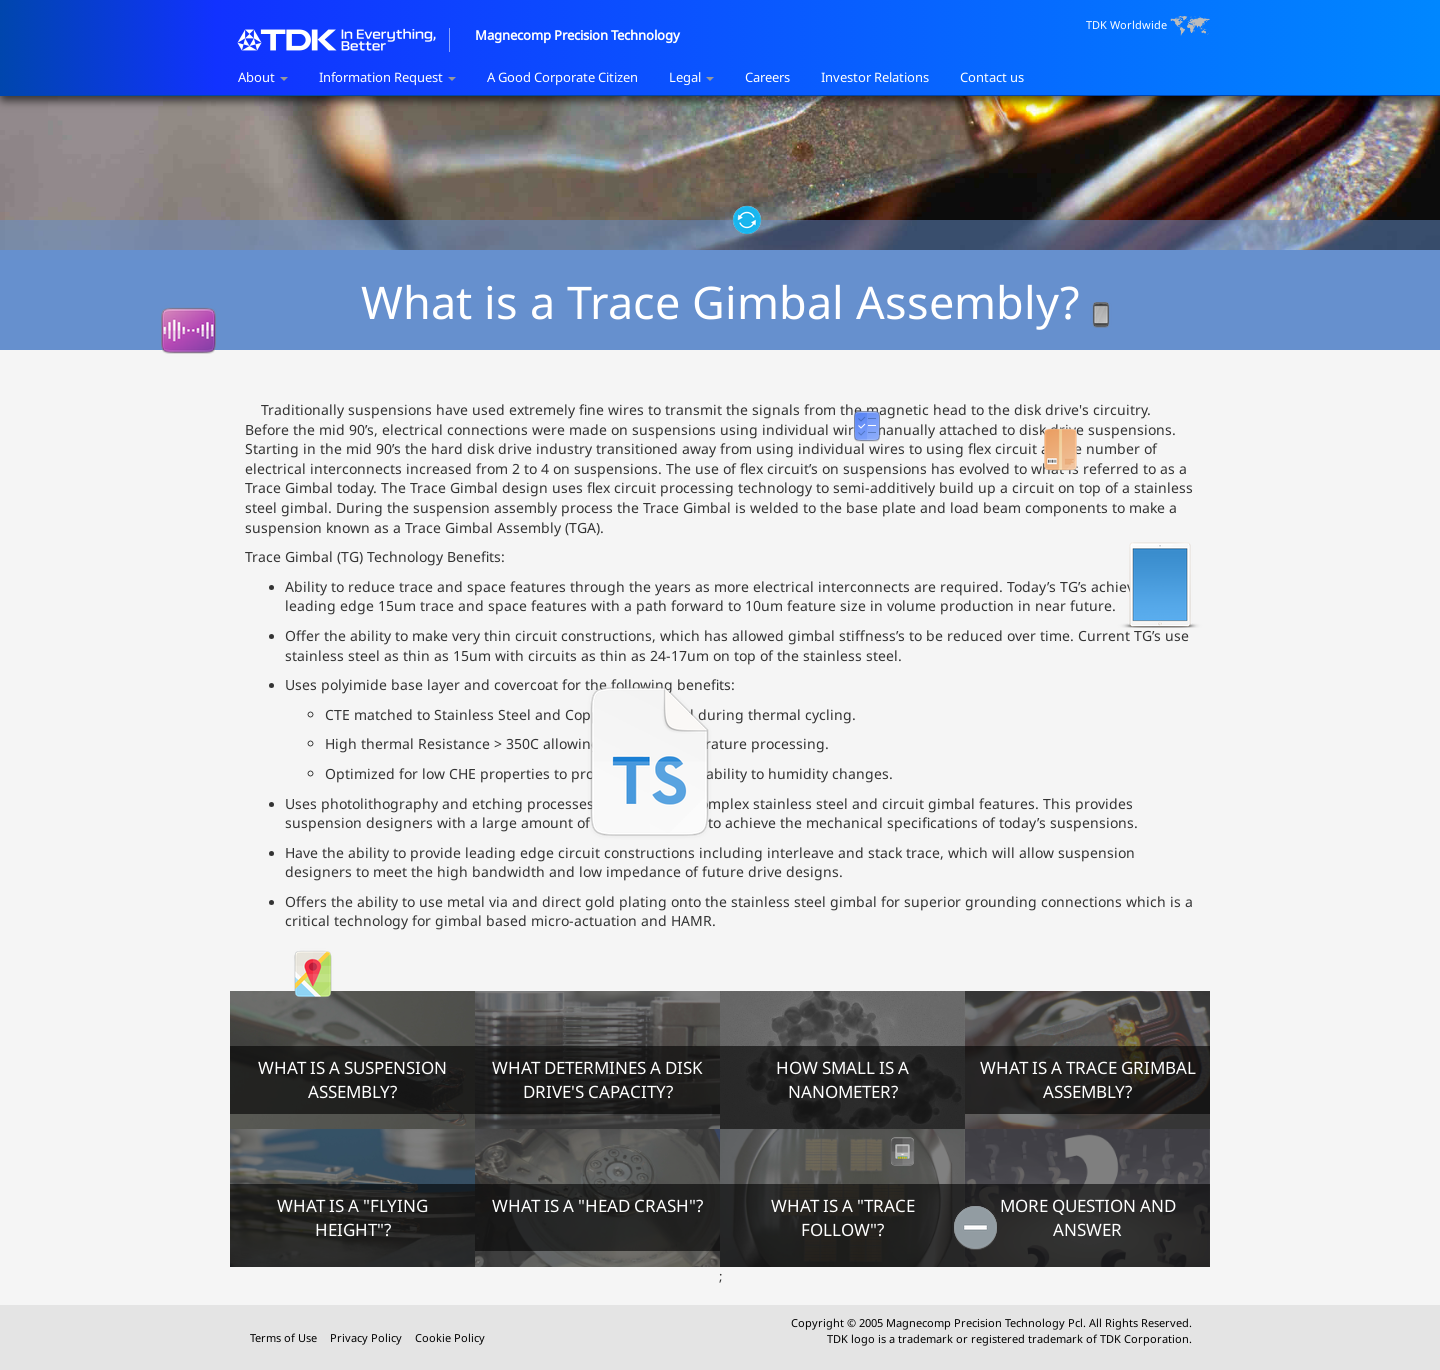 Image resolution: width=1440 pixels, height=1370 pixels. What do you see at coordinates (649, 761) in the screenshot?
I see `a typescript source code file` at bounding box center [649, 761].